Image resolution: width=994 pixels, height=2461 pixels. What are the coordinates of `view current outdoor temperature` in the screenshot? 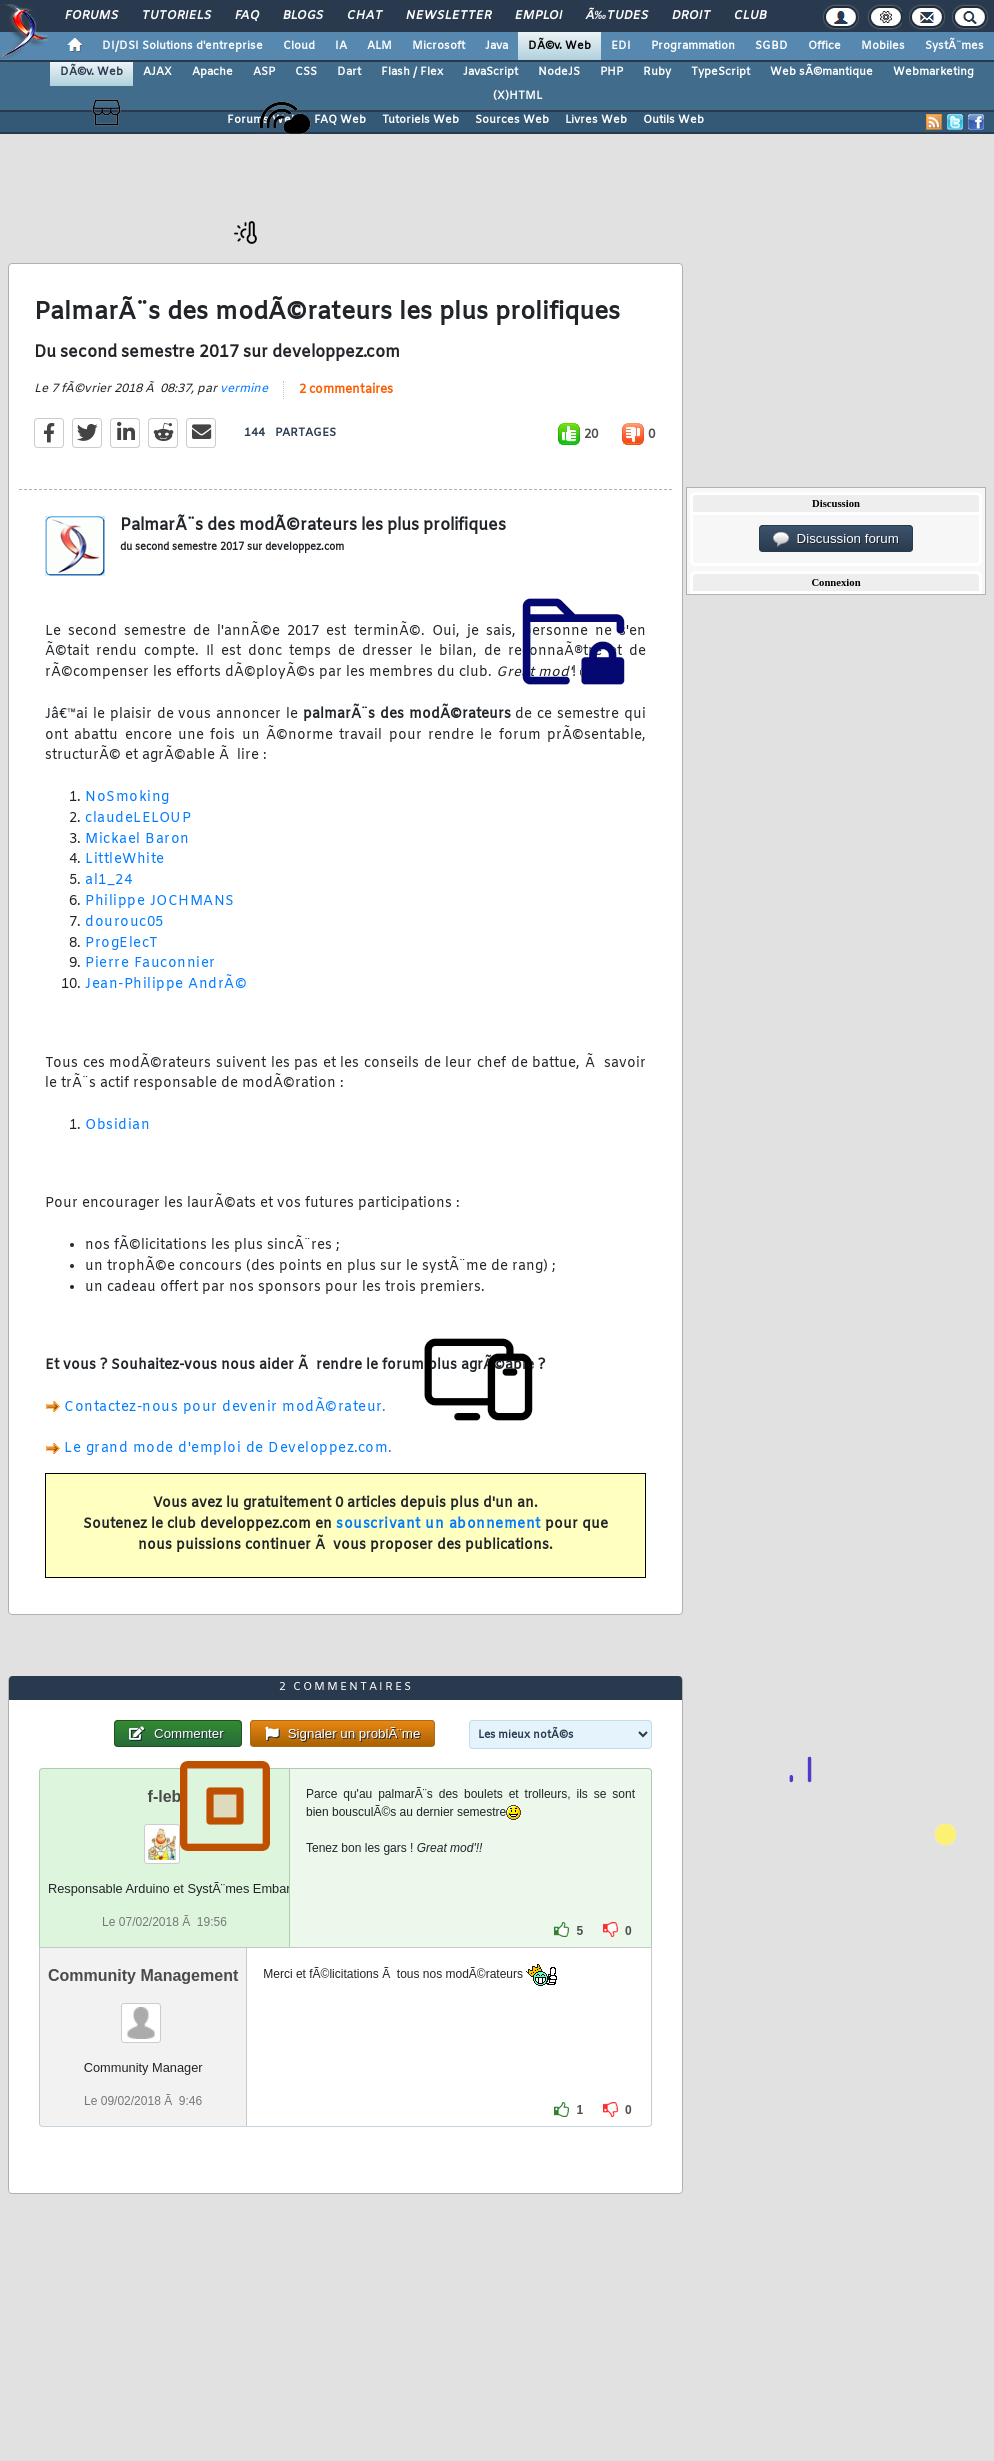 It's located at (245, 232).